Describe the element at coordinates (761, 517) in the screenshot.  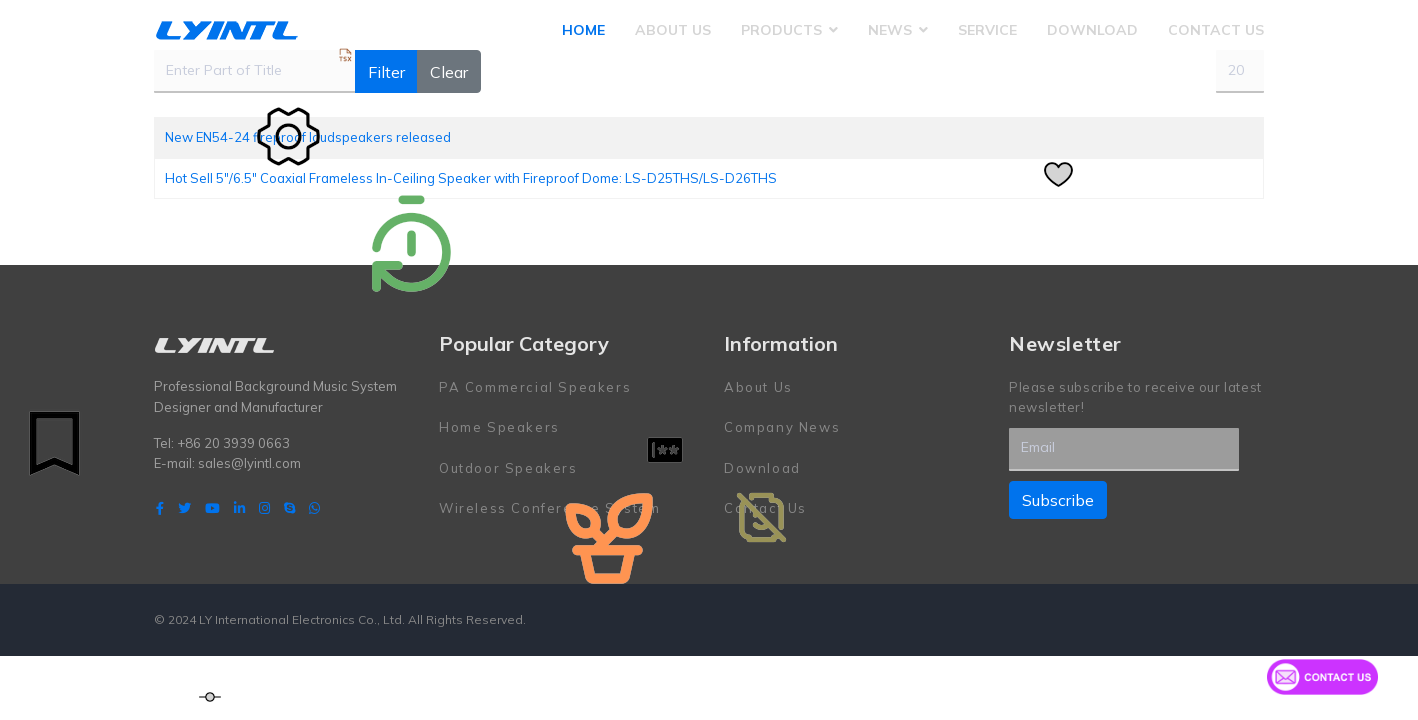
I see `disable or disconnect building blocks integration` at that location.